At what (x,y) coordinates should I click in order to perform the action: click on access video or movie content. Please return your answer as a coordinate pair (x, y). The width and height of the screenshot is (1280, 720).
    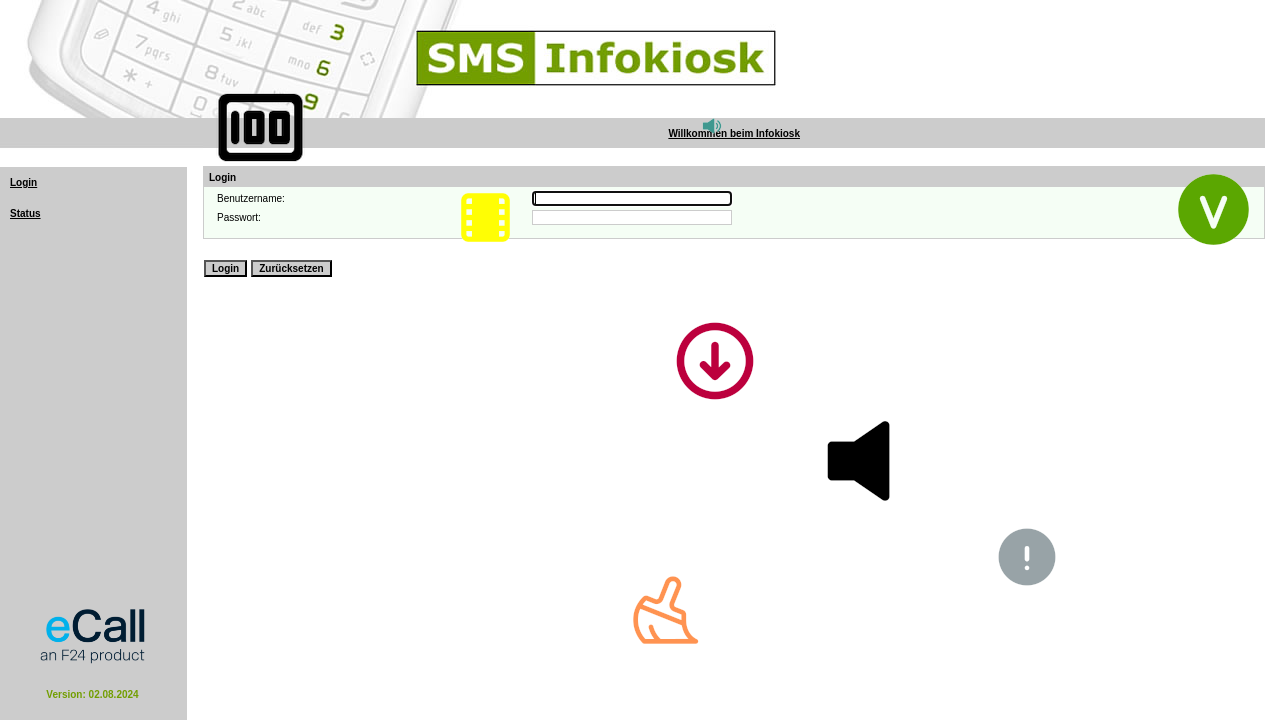
    Looking at the image, I should click on (485, 217).